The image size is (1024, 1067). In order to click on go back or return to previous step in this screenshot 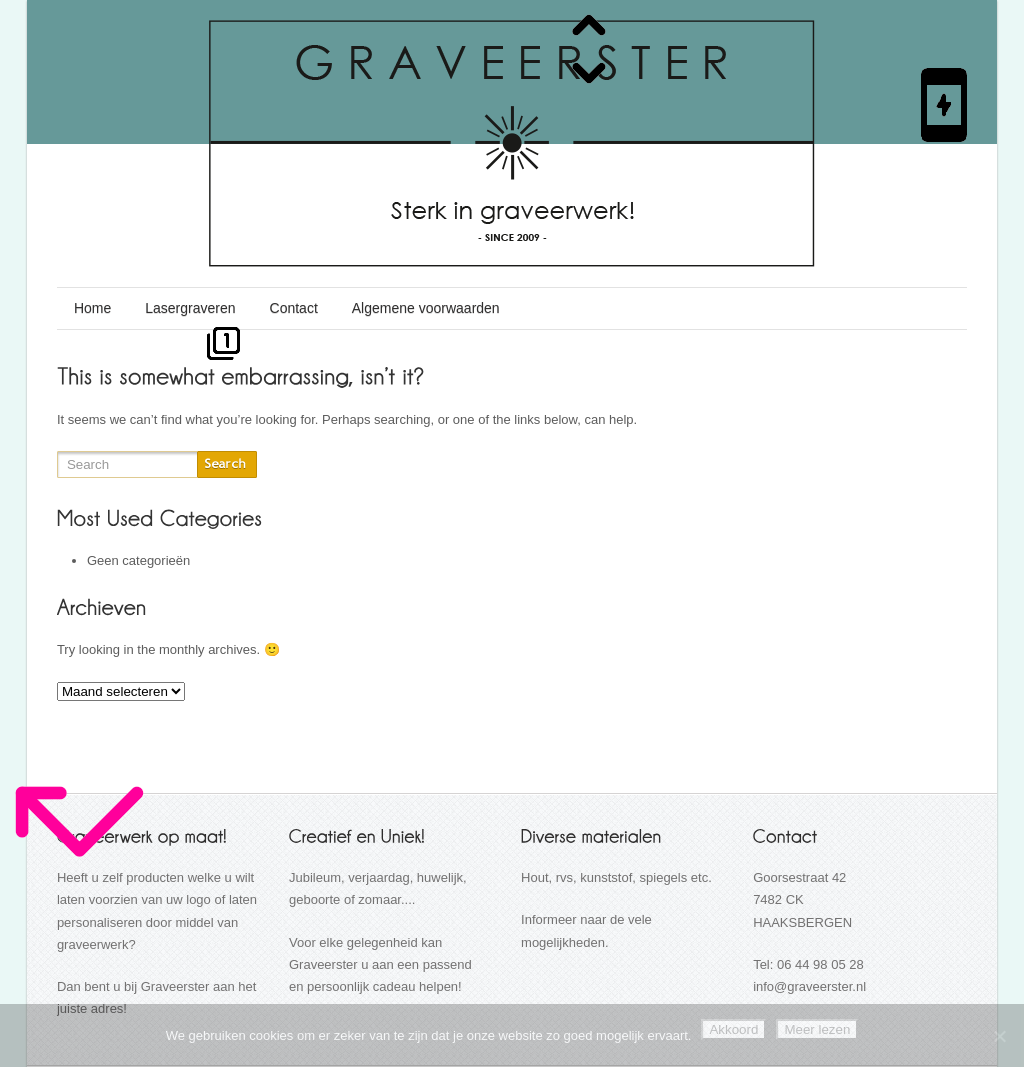, I will do `click(79, 818)`.